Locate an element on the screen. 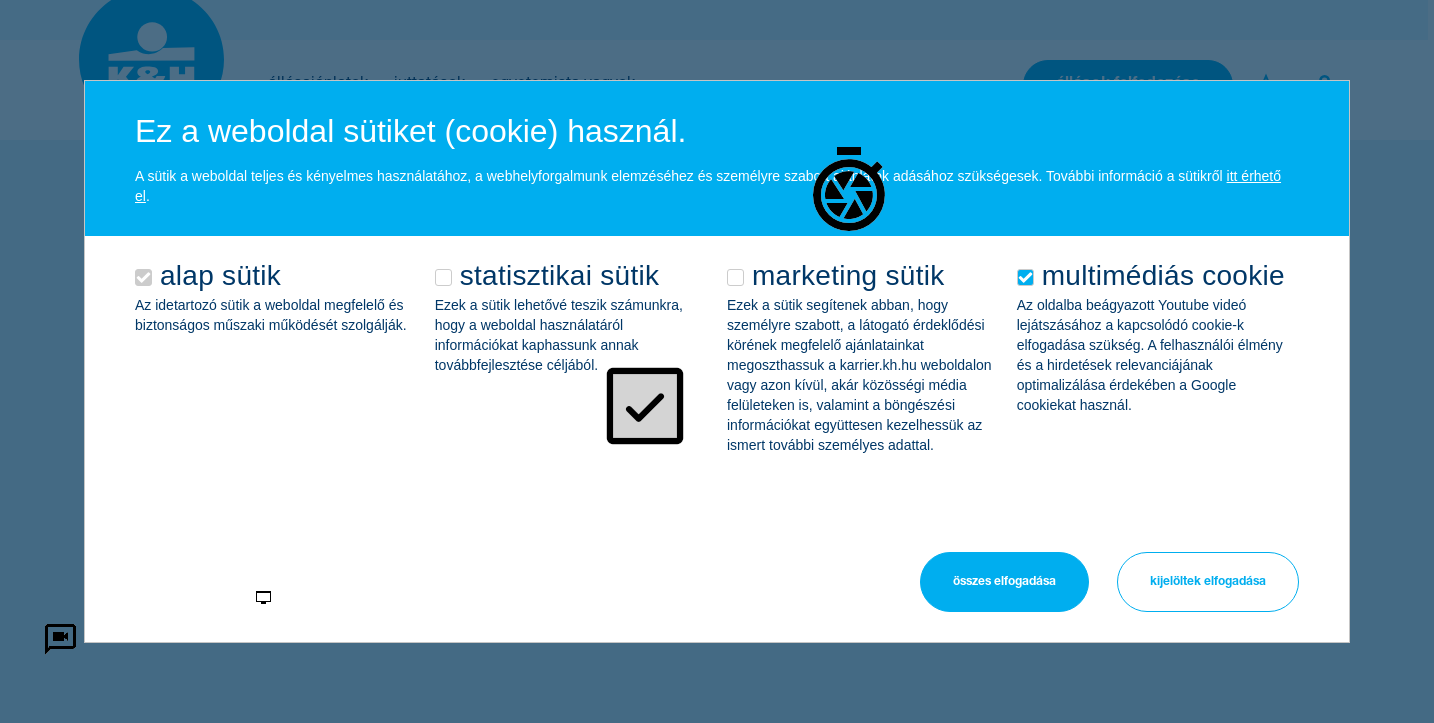 This screenshot has width=1434, height=723. start a video chat conversation is located at coordinates (60, 639).